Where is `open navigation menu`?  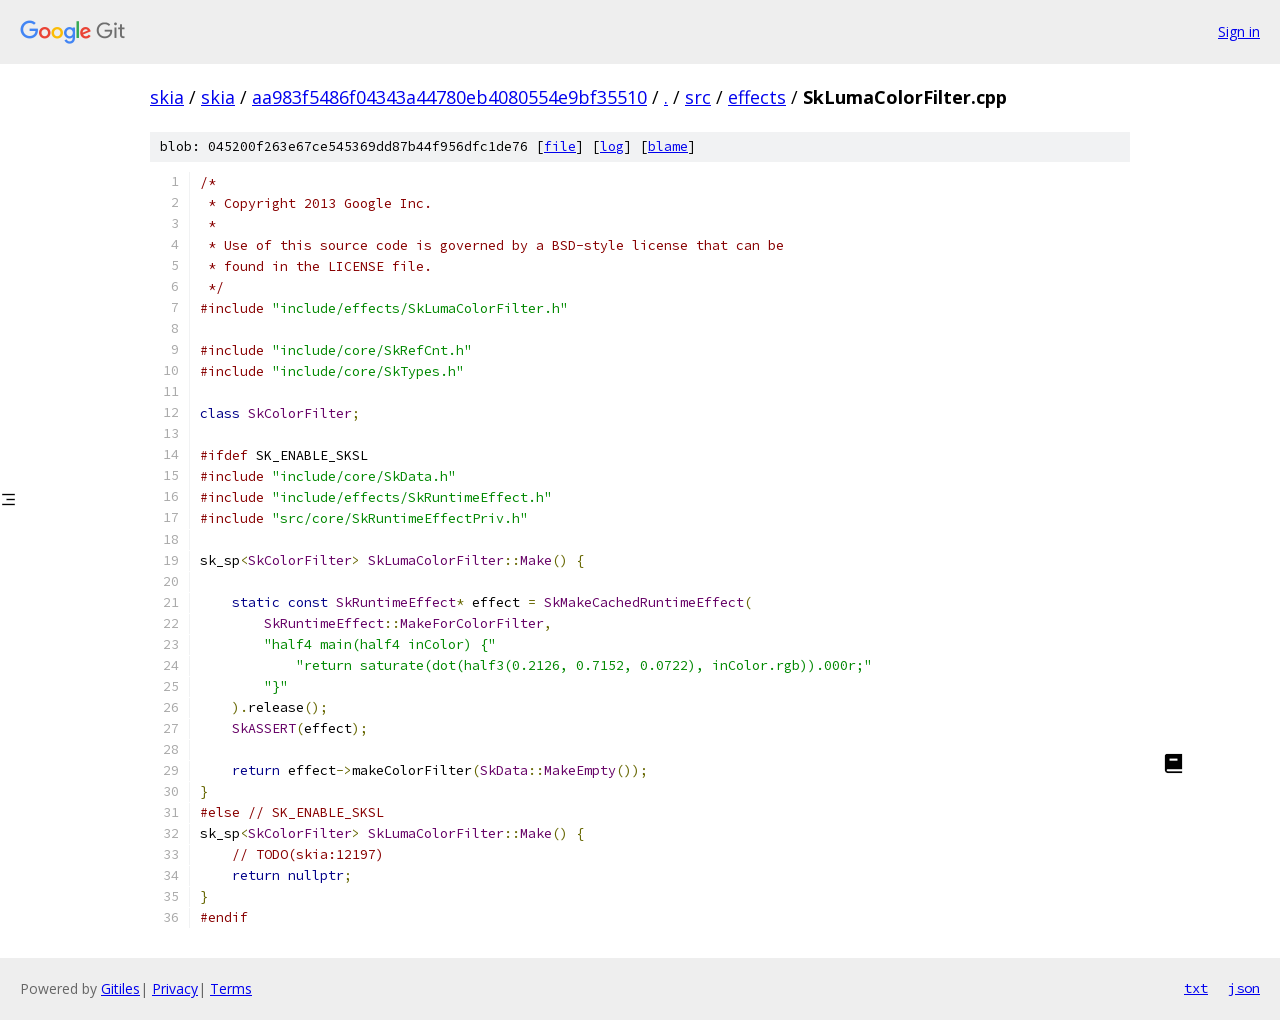
open navigation menu is located at coordinates (8, 499).